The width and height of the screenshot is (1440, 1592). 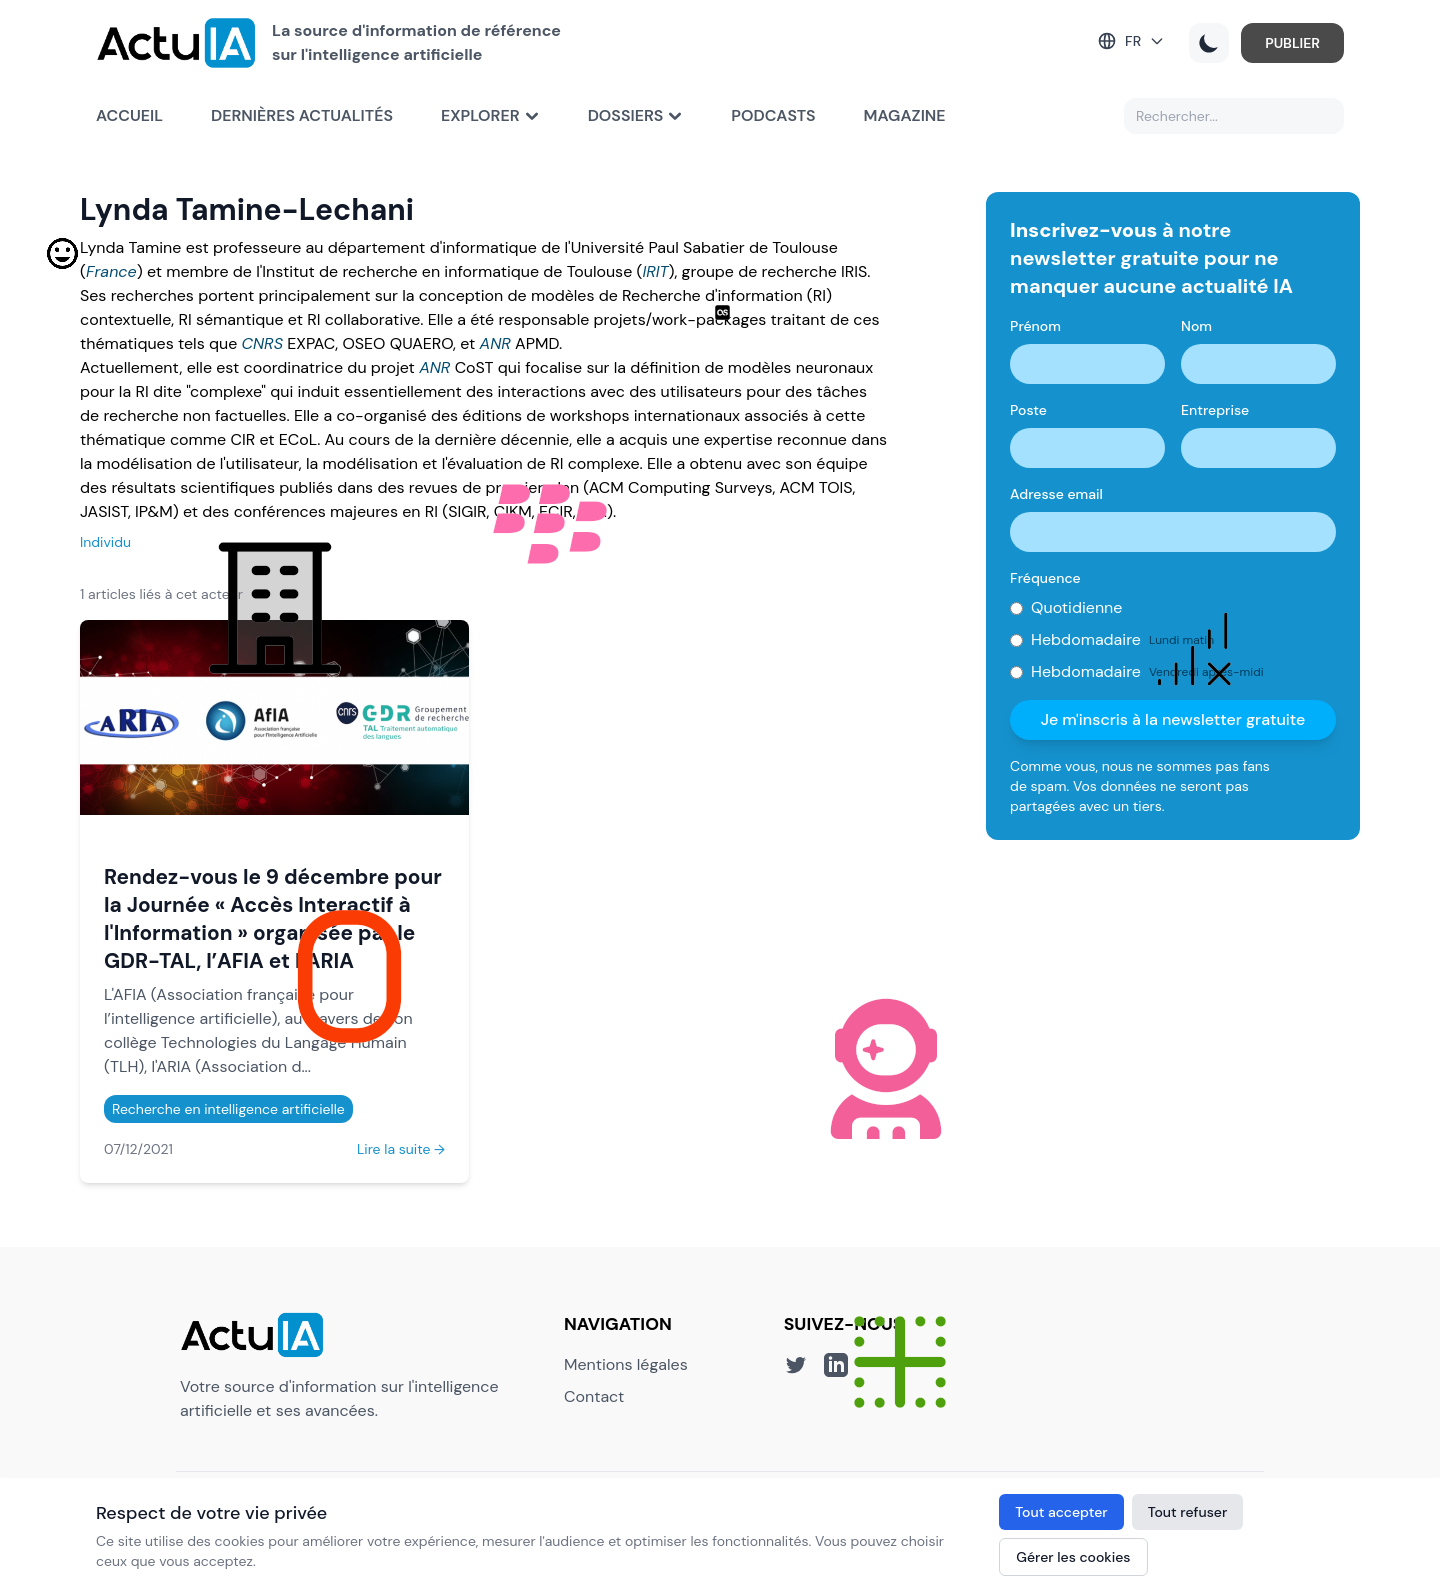 What do you see at coordinates (62, 253) in the screenshot?
I see `set your mood or status` at bounding box center [62, 253].